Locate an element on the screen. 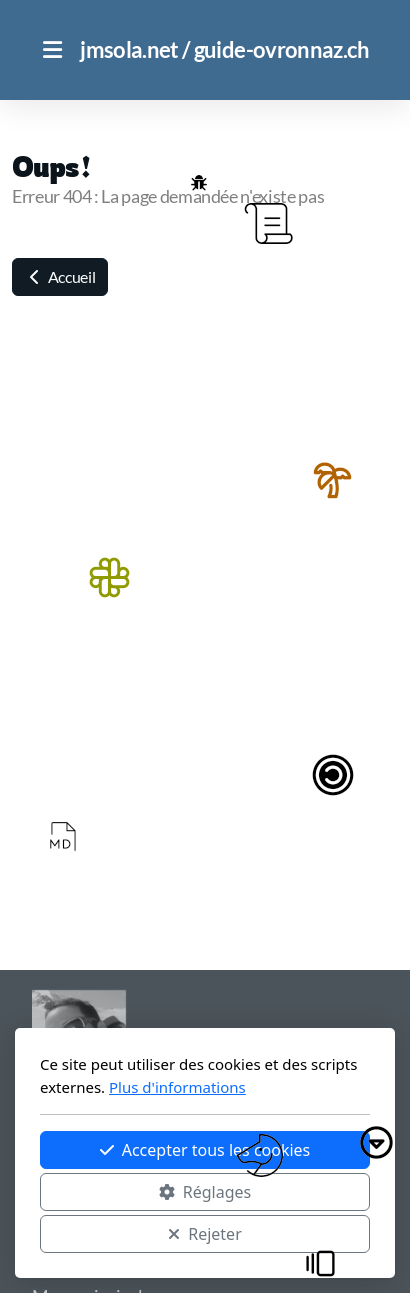 This screenshot has height=1293, width=410. browse tropical or beach vacation destinations is located at coordinates (332, 479).